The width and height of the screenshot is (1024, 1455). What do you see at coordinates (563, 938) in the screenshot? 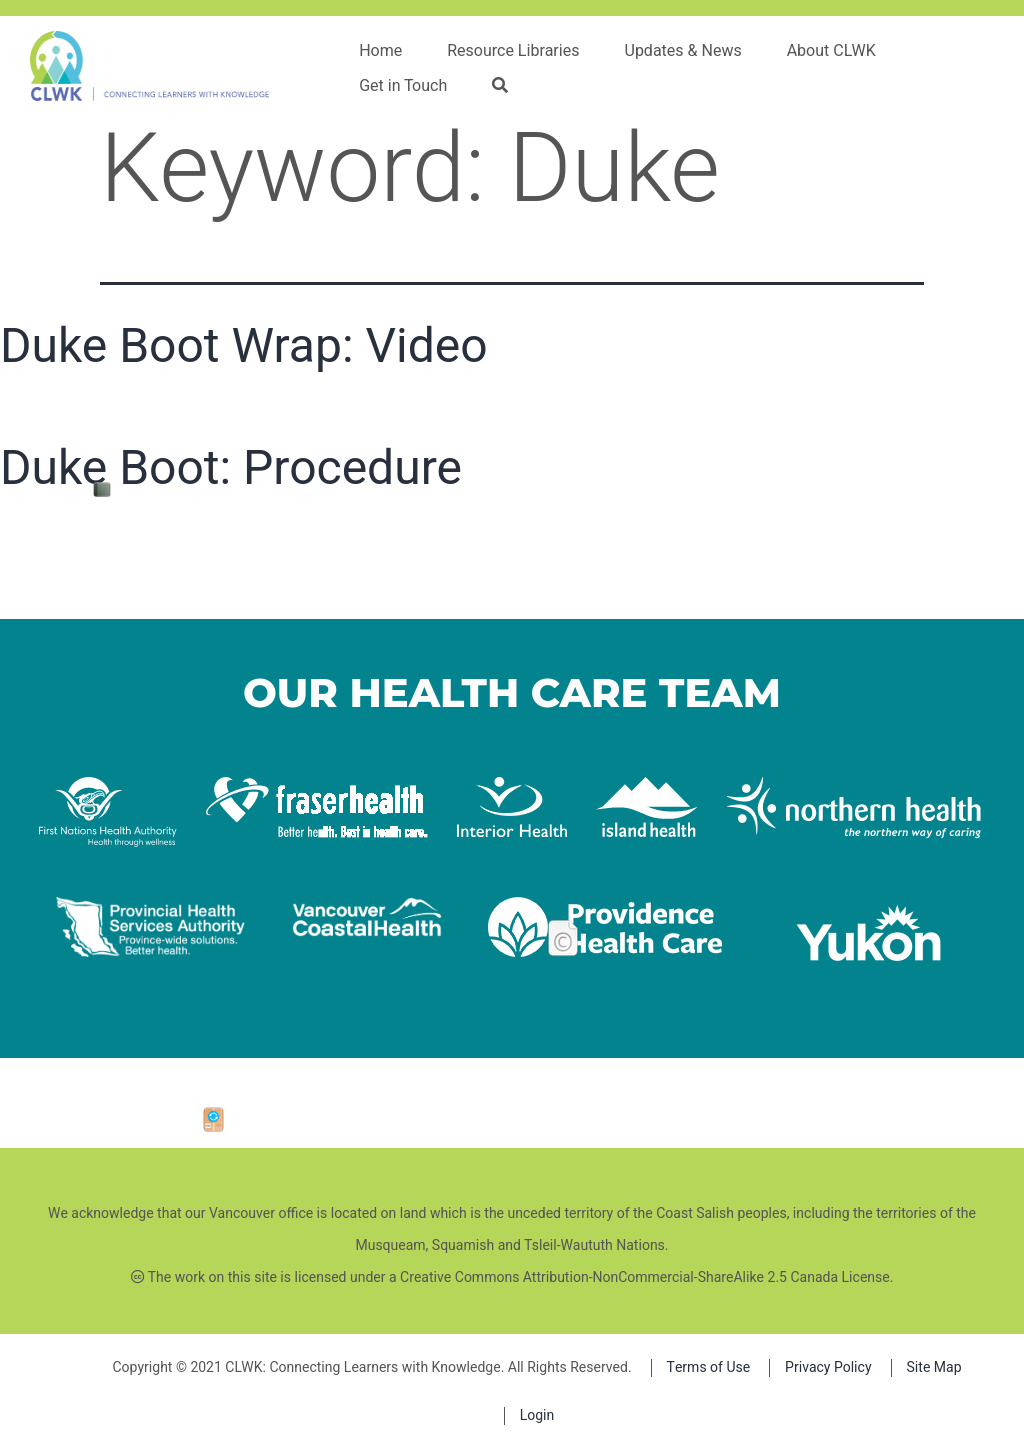
I see `indicates a file with copyright protection` at bounding box center [563, 938].